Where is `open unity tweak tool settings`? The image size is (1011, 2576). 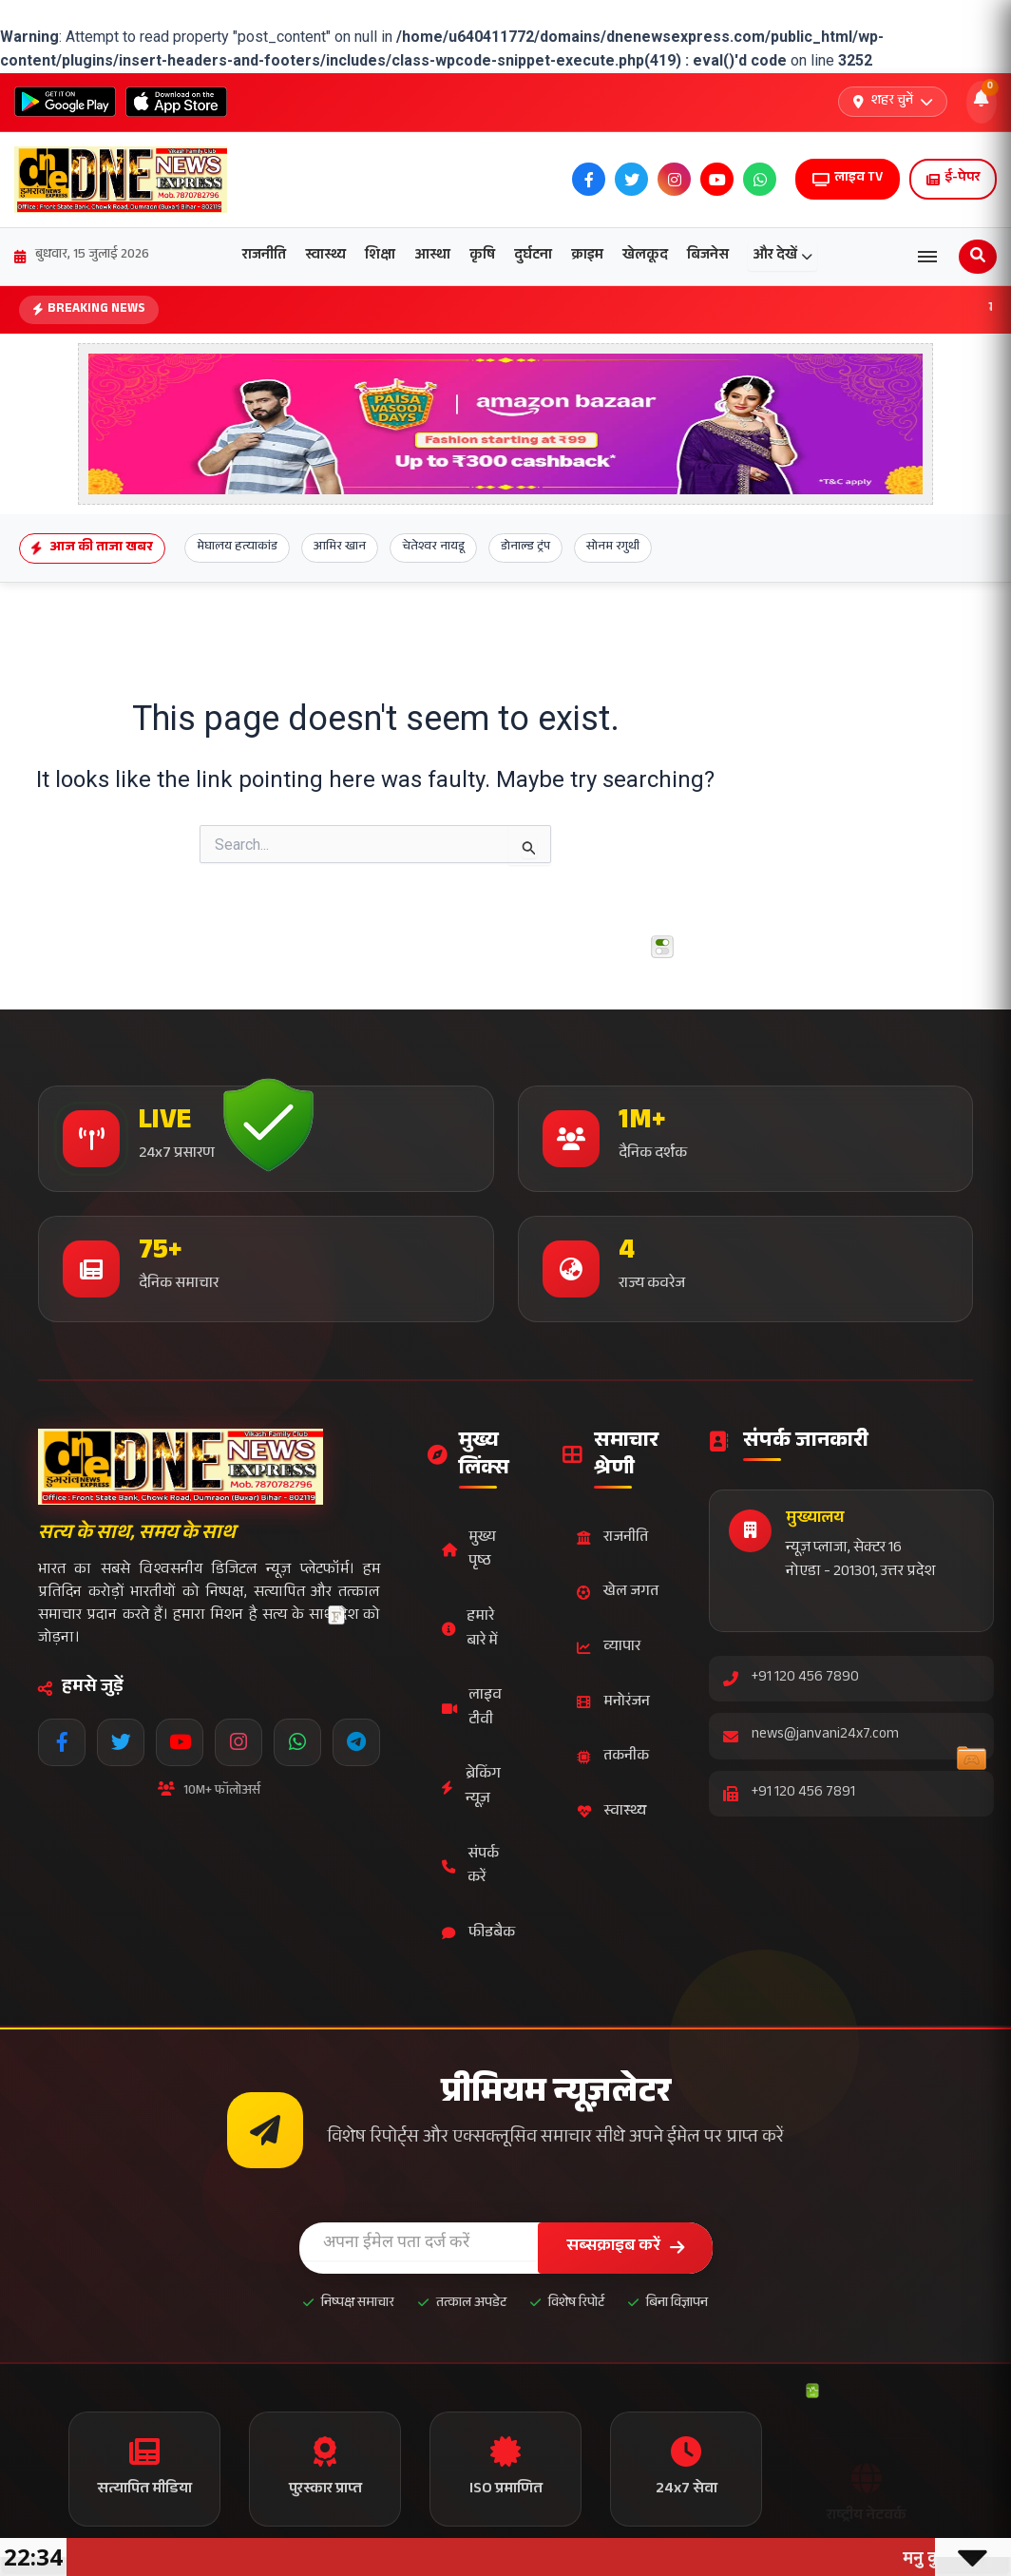
open unity tweak tool settings is located at coordinates (662, 947).